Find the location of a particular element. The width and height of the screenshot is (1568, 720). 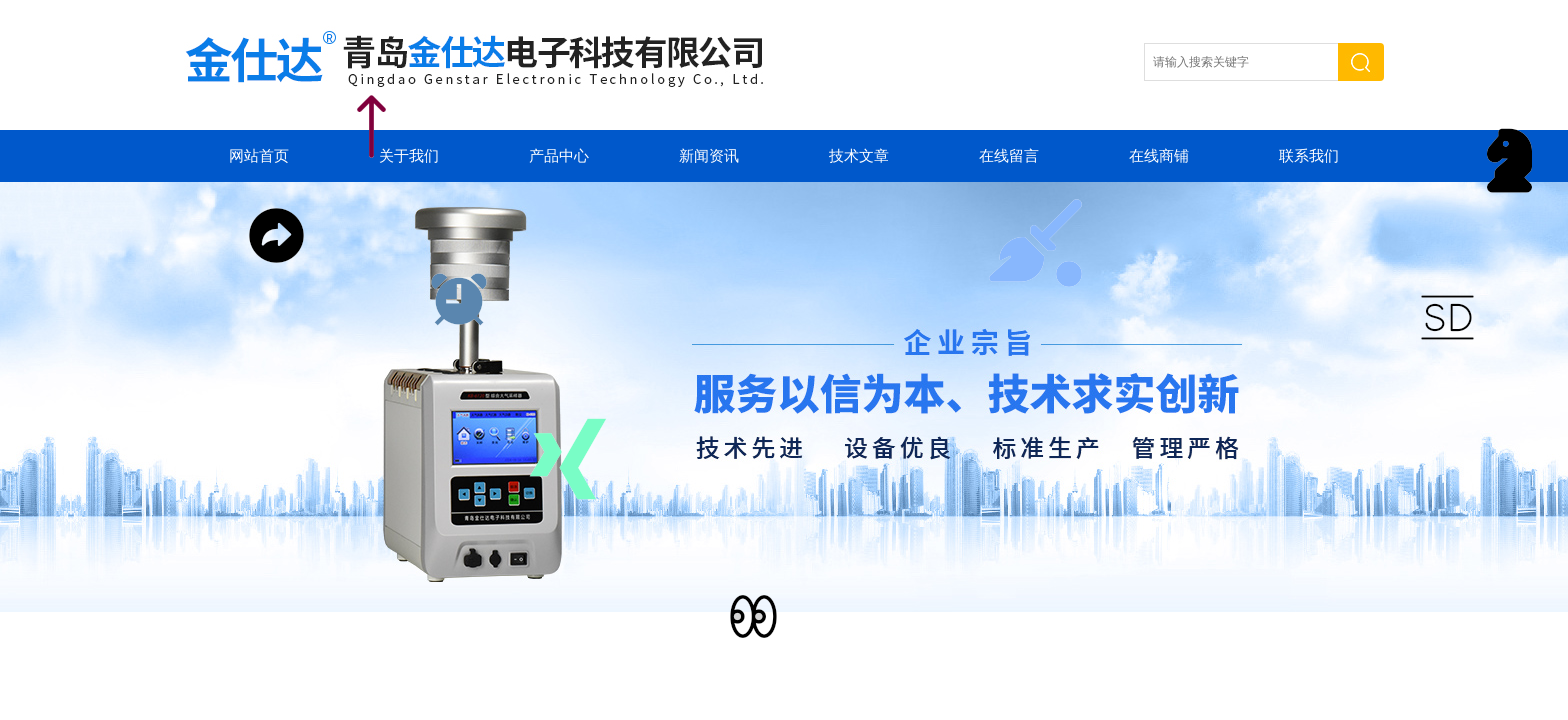

set or manage alarms is located at coordinates (459, 299).